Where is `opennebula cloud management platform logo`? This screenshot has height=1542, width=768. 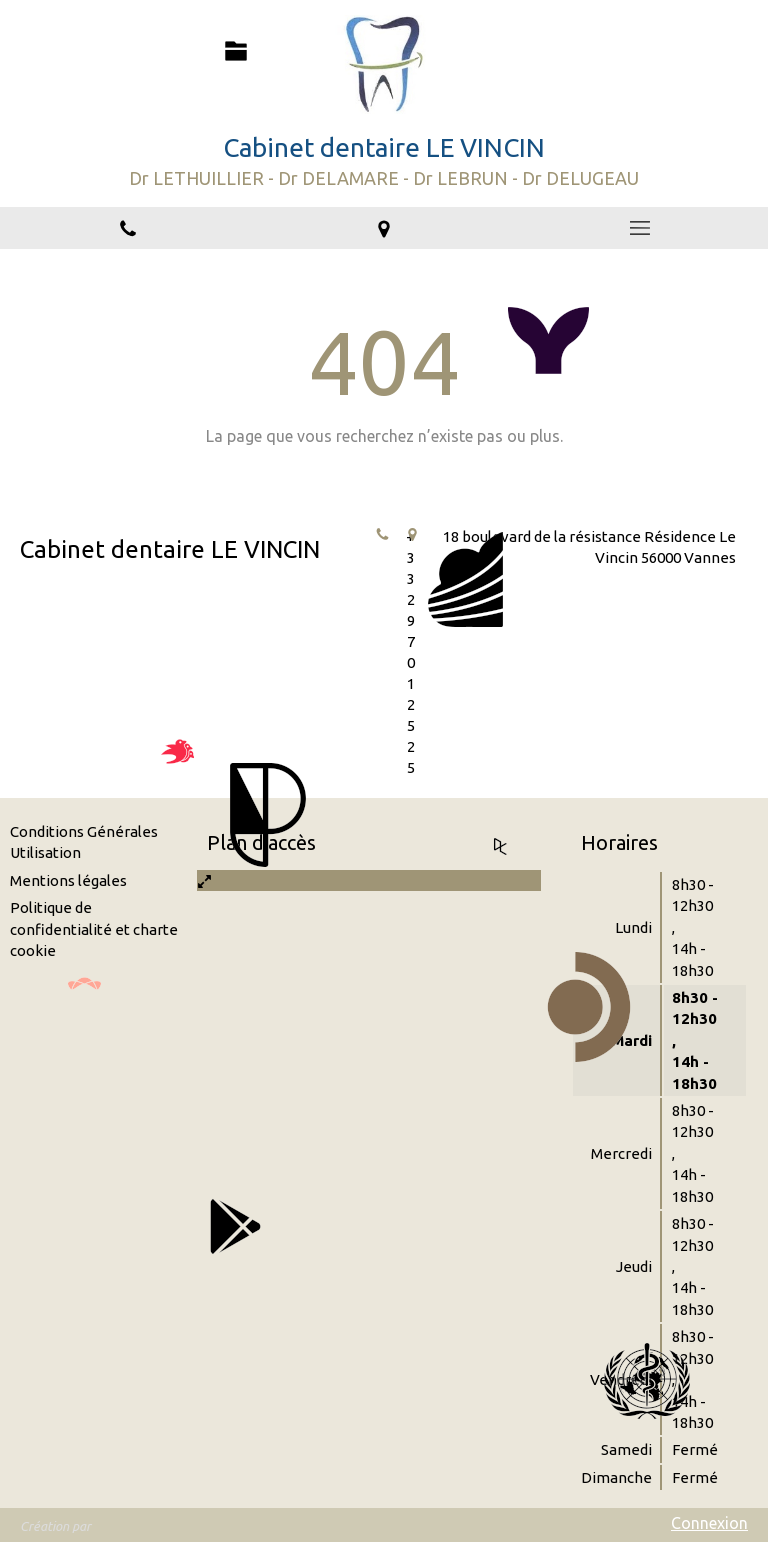 opennebula cloud management platform logo is located at coordinates (465, 579).